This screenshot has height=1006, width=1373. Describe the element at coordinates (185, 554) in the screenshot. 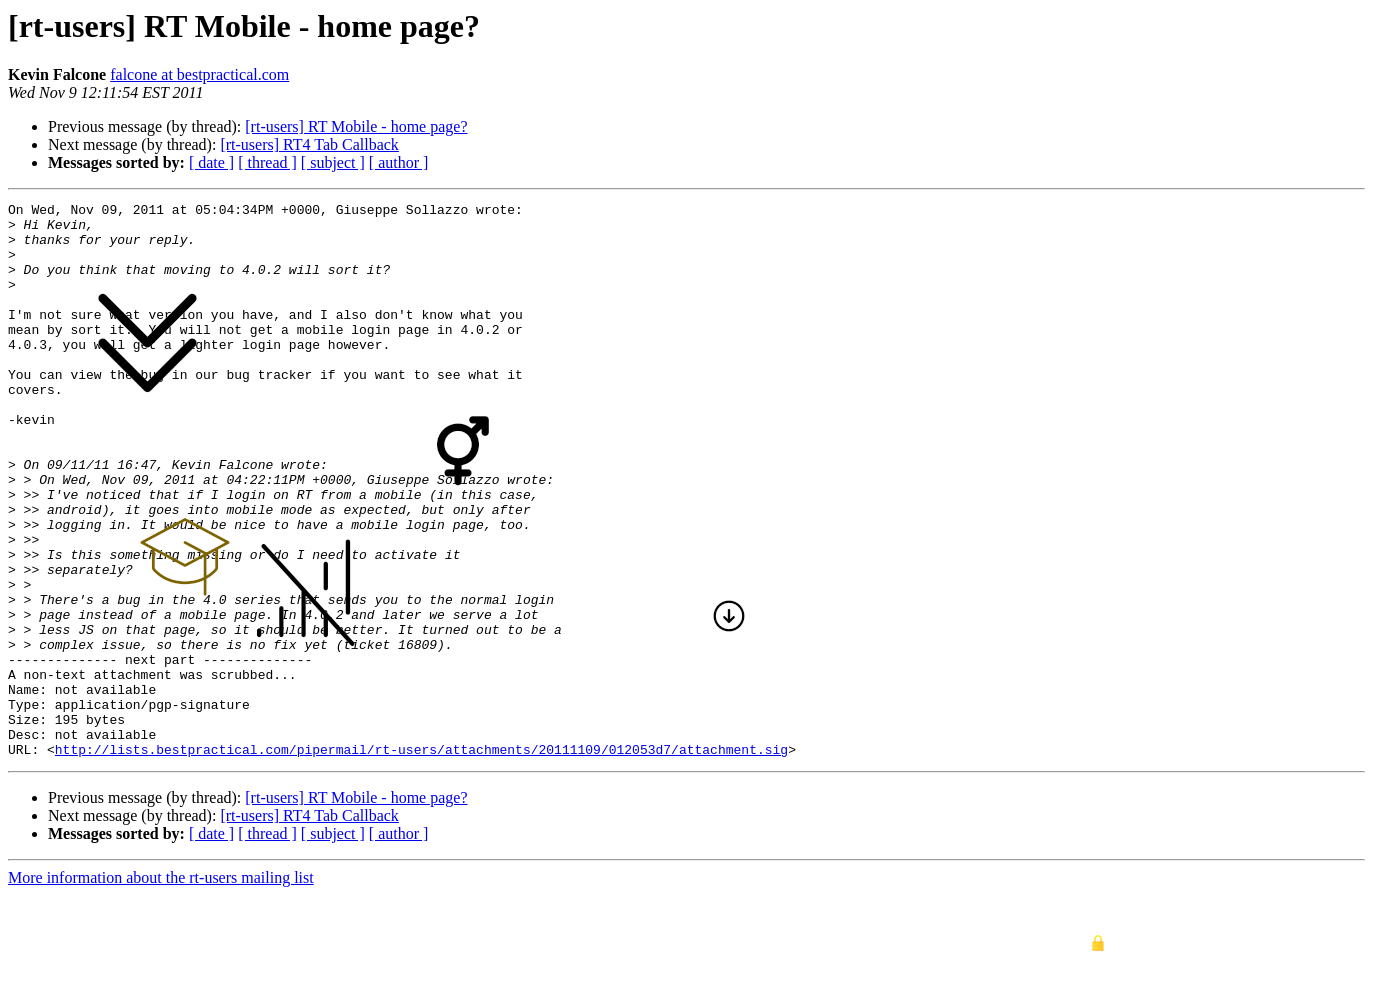

I see `access education or learning features` at that location.